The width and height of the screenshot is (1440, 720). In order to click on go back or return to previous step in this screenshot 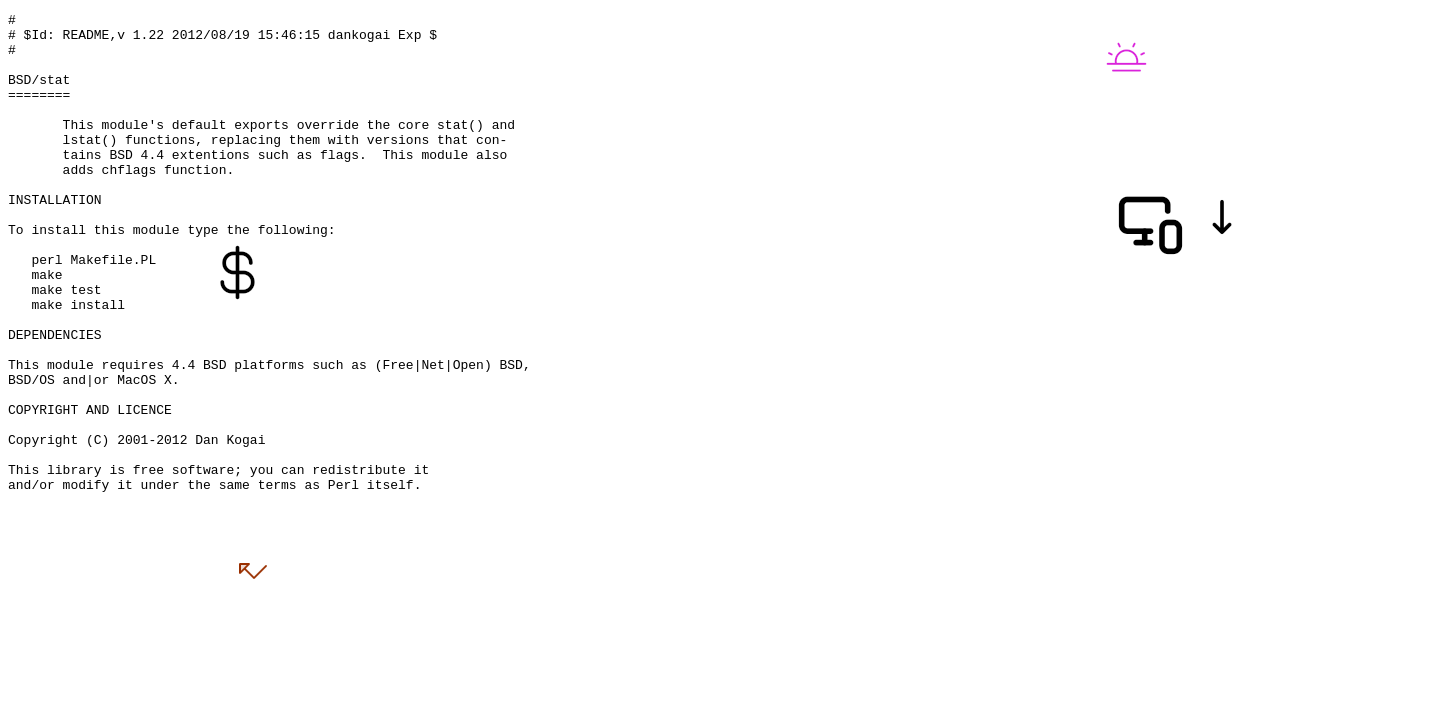, I will do `click(253, 570)`.